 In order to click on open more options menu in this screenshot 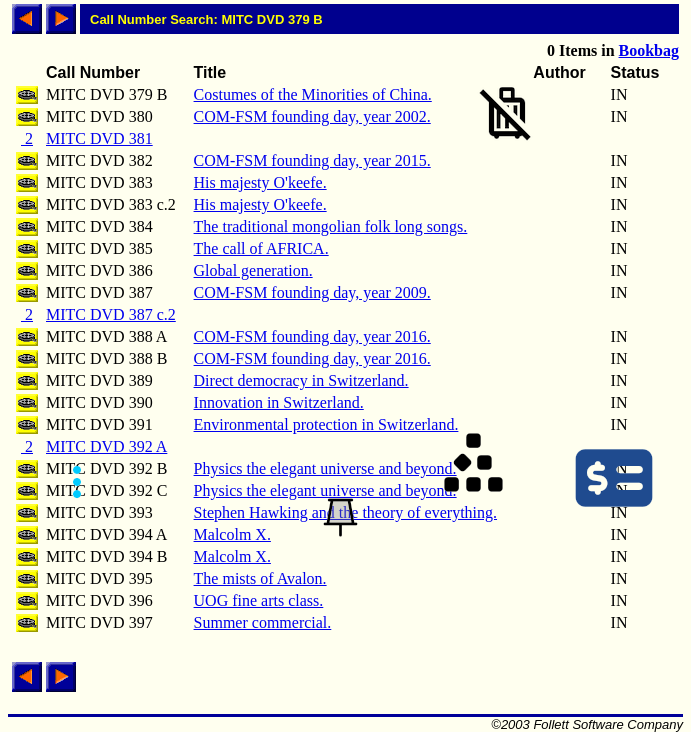, I will do `click(77, 482)`.